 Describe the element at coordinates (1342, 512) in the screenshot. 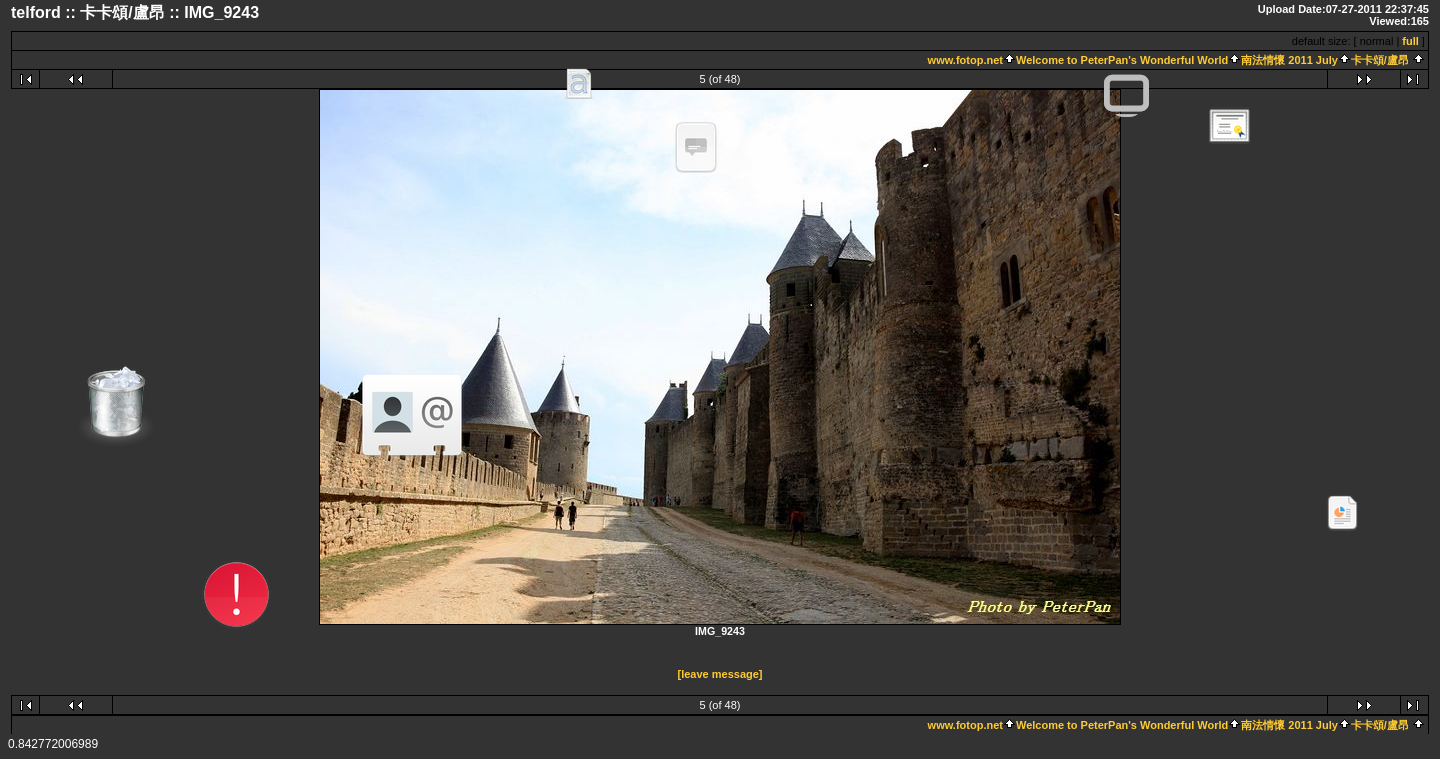

I see `open a presentation file` at that location.